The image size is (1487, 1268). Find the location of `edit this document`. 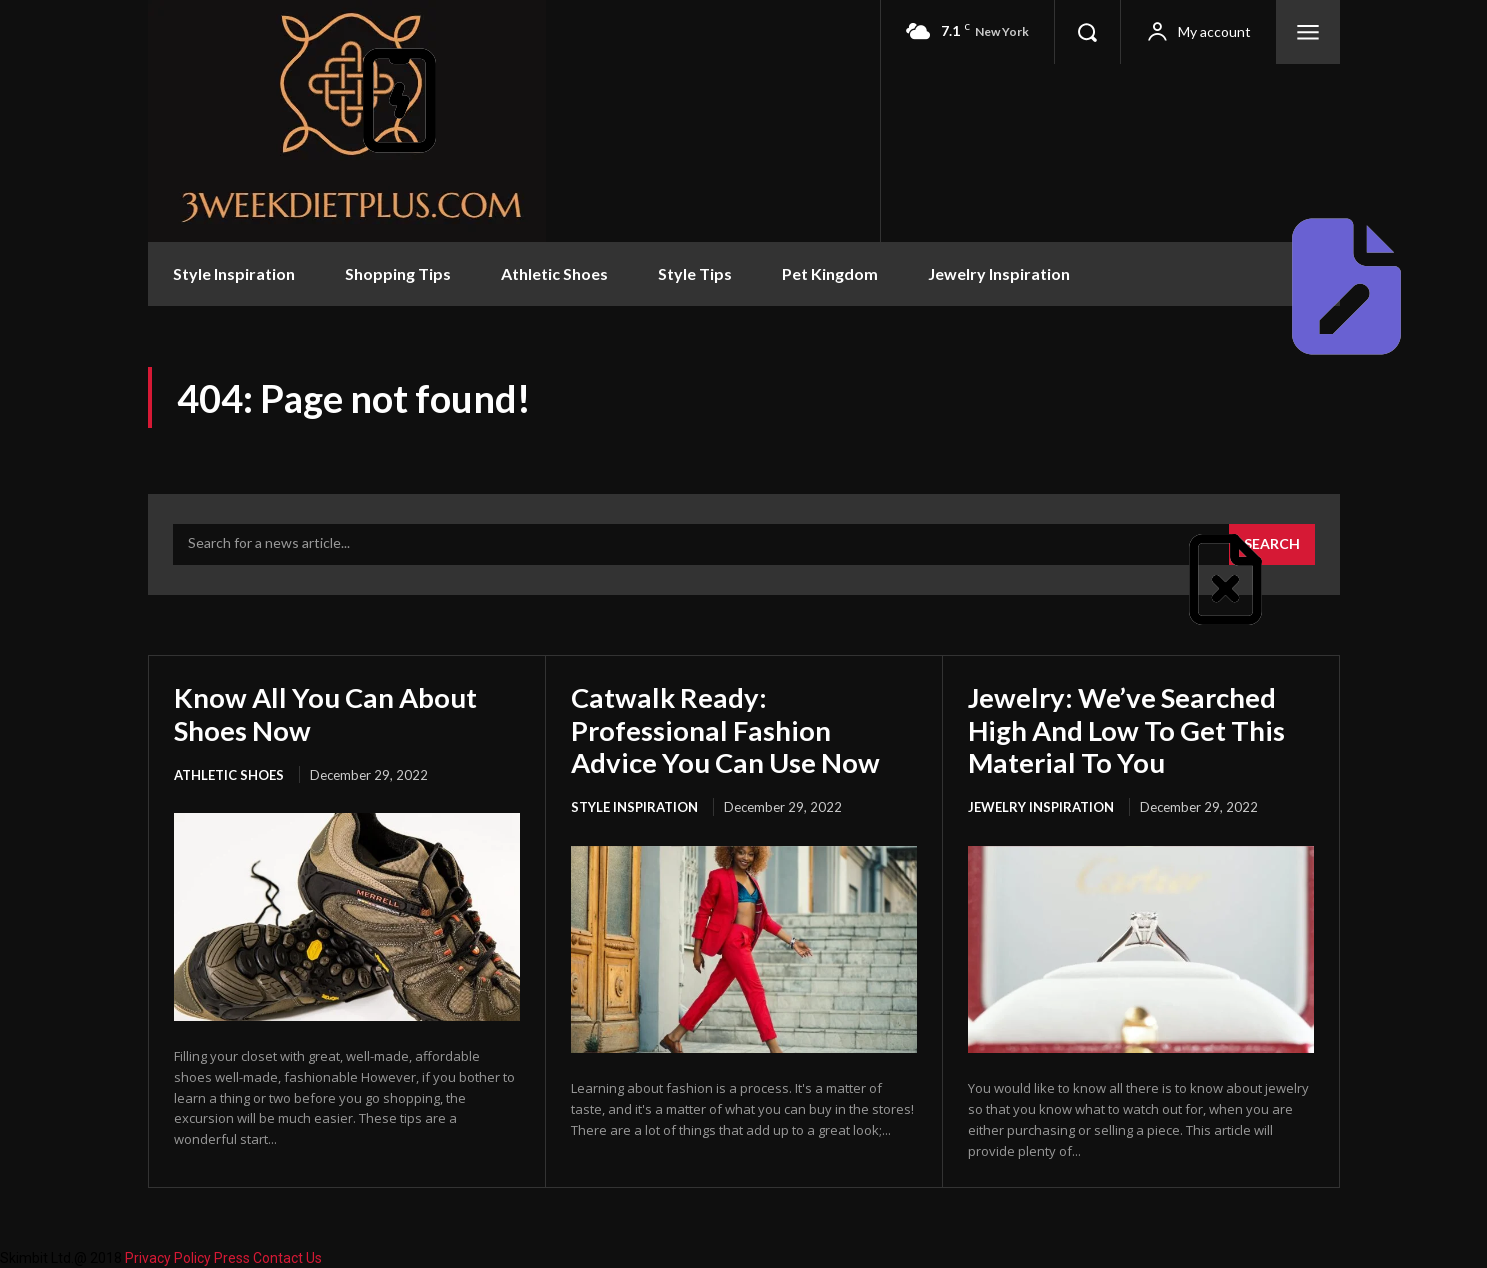

edit this document is located at coordinates (1346, 286).